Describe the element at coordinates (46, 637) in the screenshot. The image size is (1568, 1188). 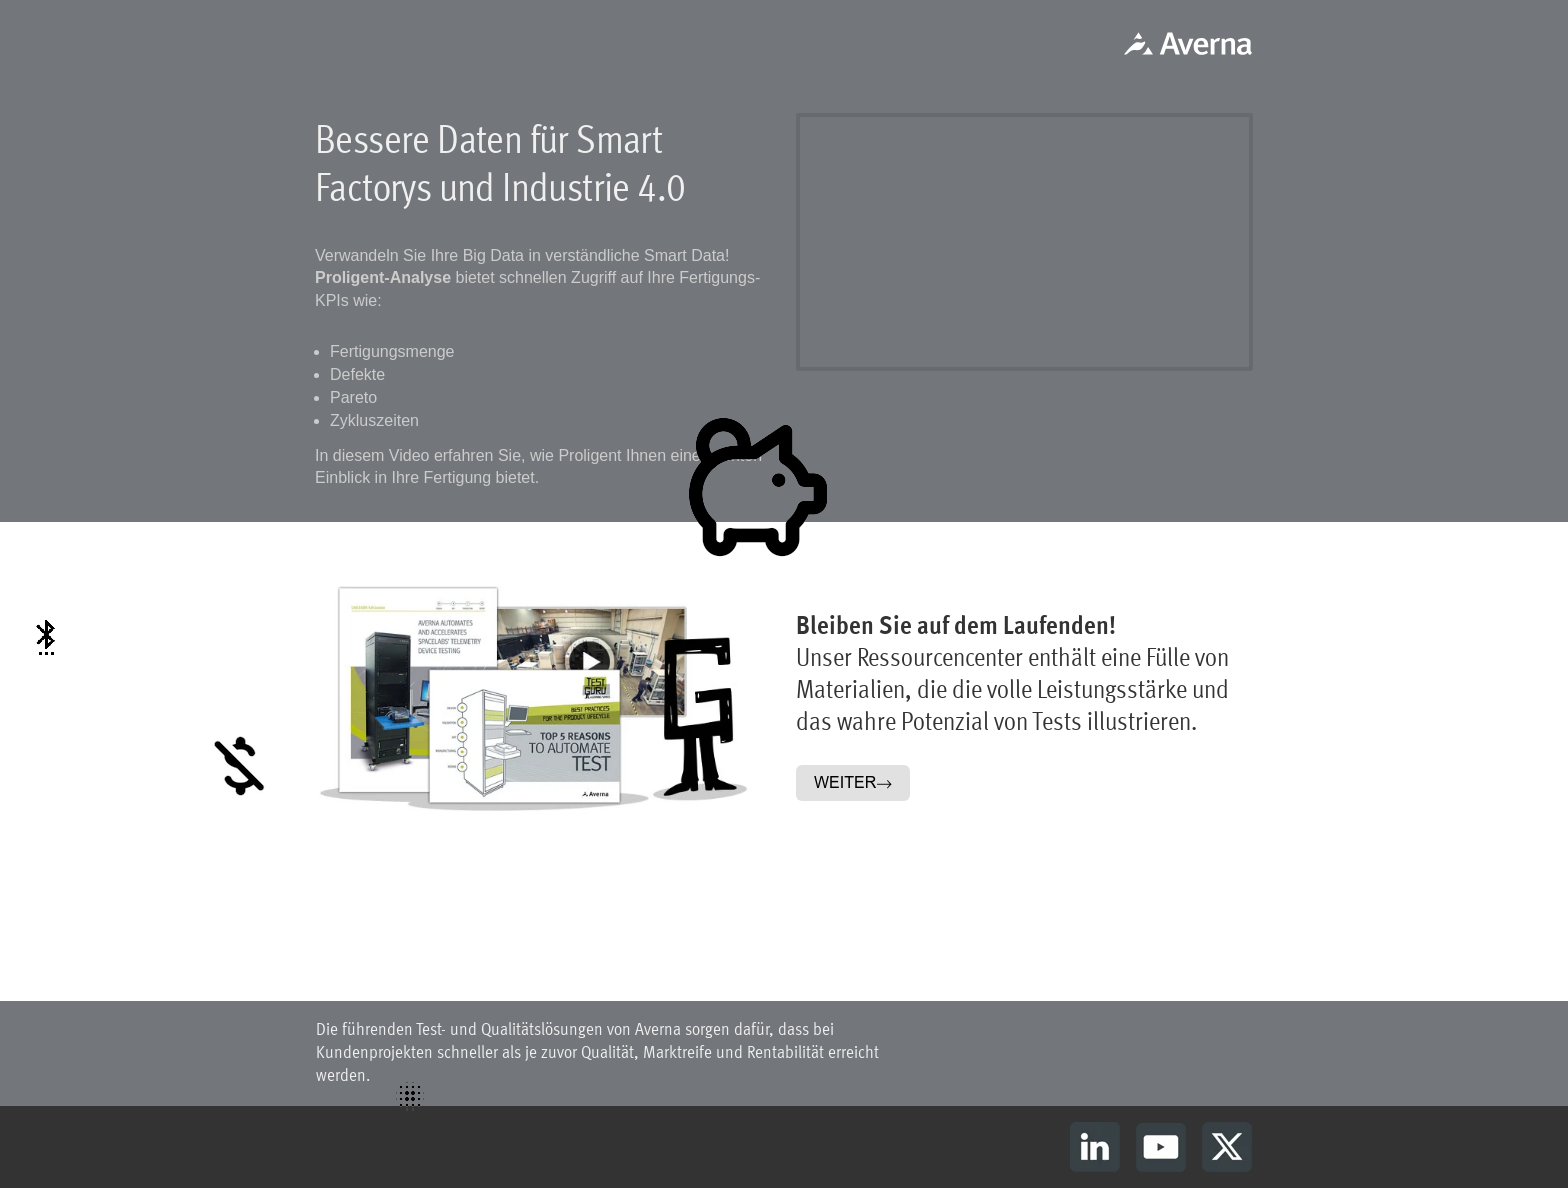
I see `access bluetooth settings` at that location.